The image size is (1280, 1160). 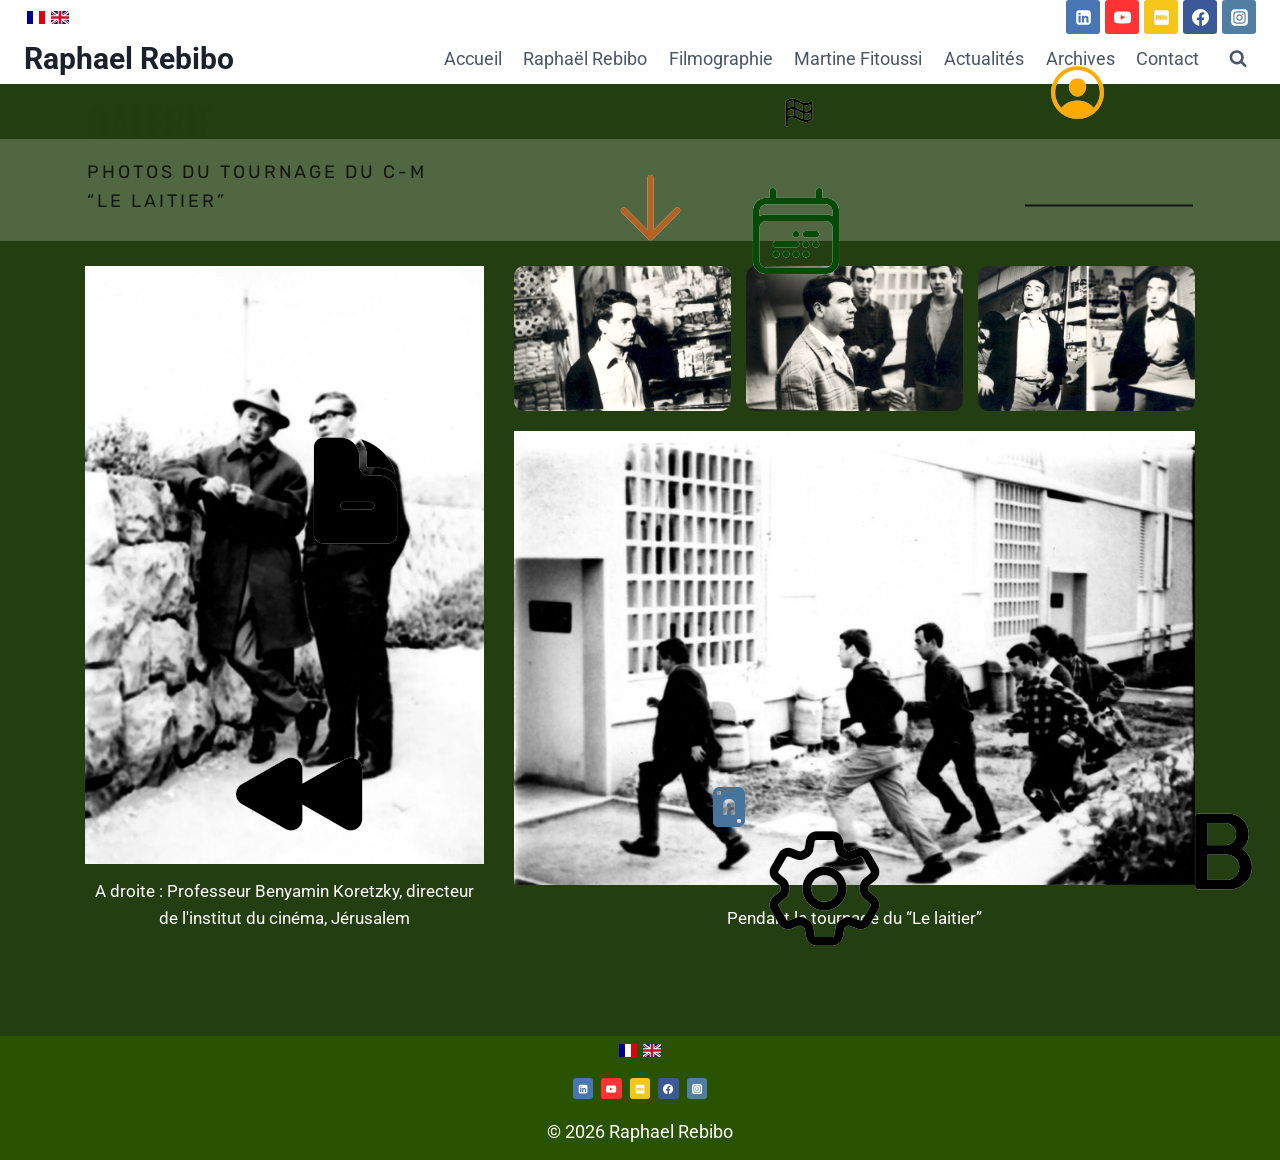 What do you see at coordinates (1223, 851) in the screenshot?
I see `apply bold formatting to selected text` at bounding box center [1223, 851].